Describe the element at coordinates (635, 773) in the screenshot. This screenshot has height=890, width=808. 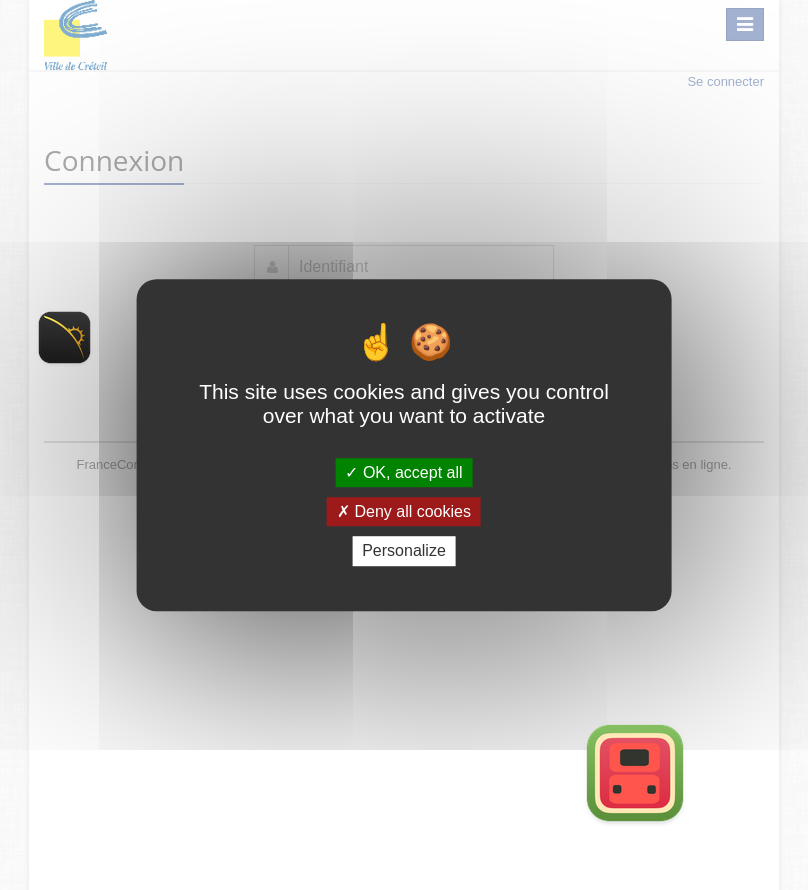
I see `launch melonDS nintendo DS emulator` at that location.